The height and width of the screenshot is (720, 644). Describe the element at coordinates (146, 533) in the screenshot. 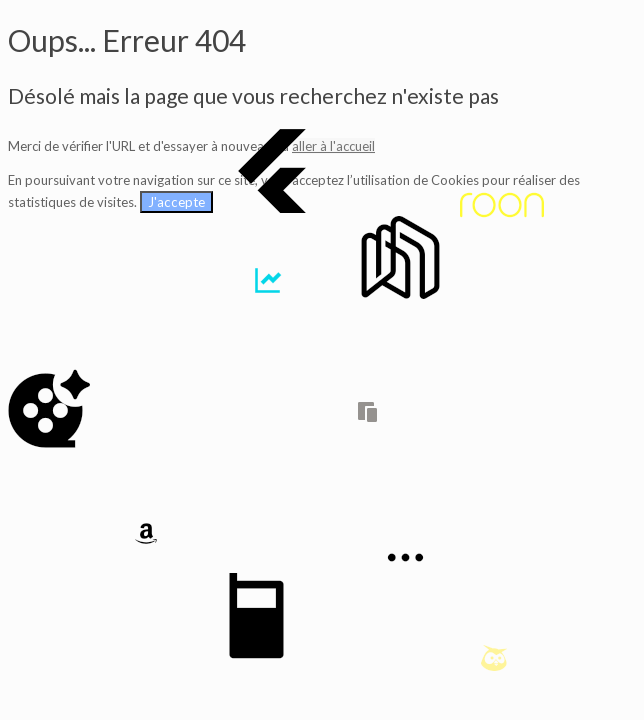

I see `open the Amazon app` at that location.